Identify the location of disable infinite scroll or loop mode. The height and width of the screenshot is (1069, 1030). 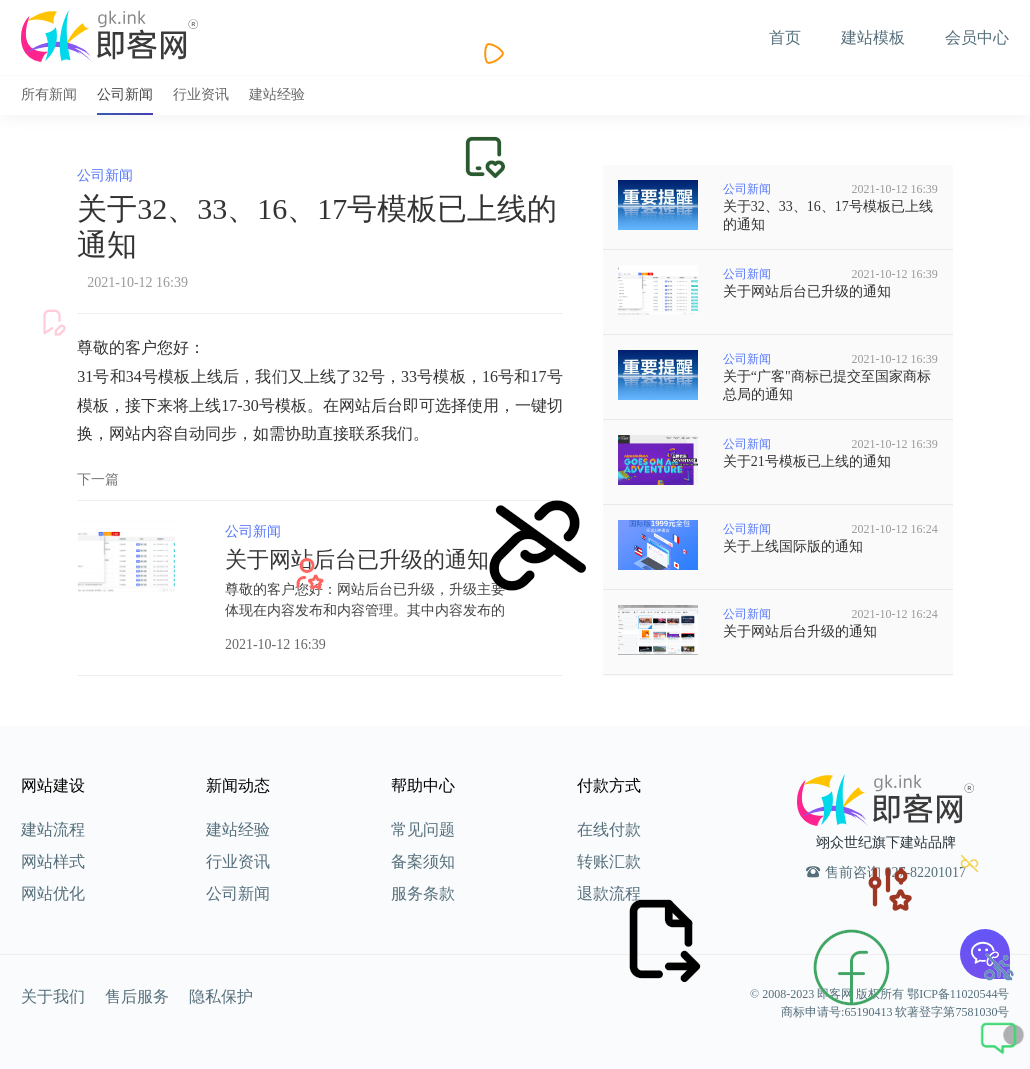
(969, 863).